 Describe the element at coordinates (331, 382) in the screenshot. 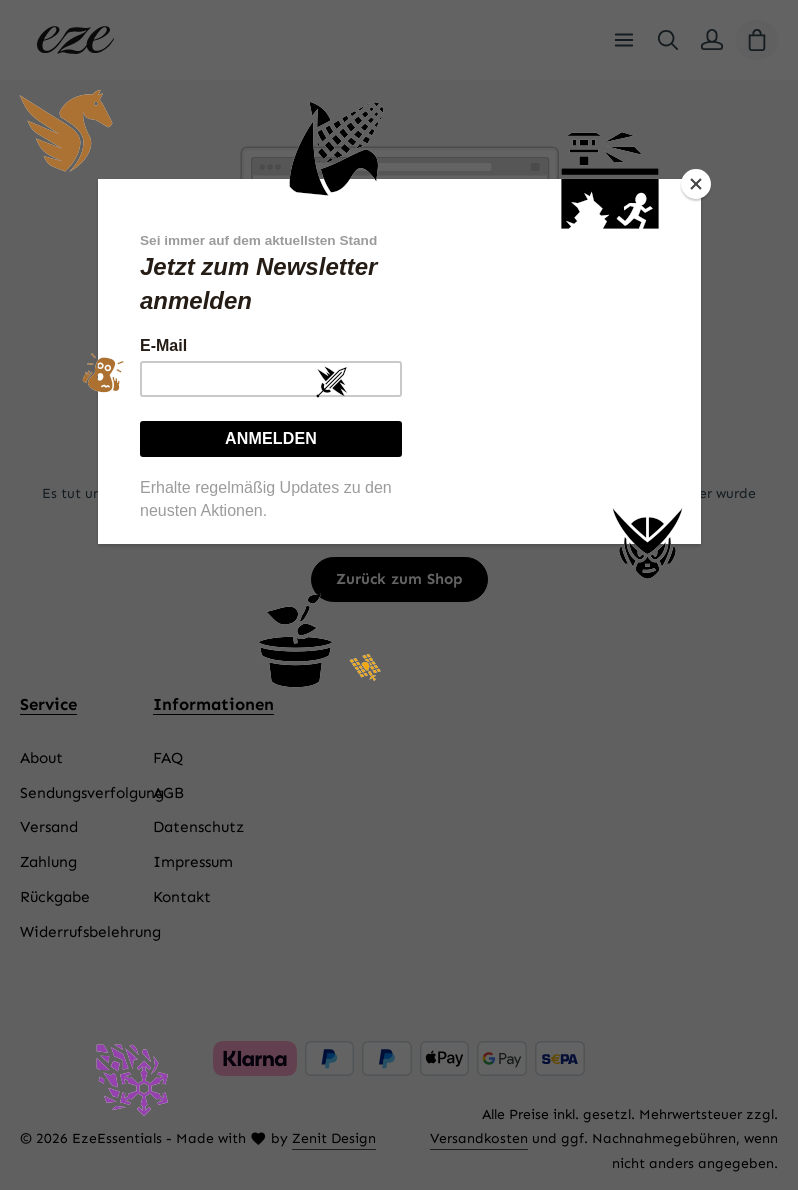

I see `indicates damage taken or combat injury` at that location.